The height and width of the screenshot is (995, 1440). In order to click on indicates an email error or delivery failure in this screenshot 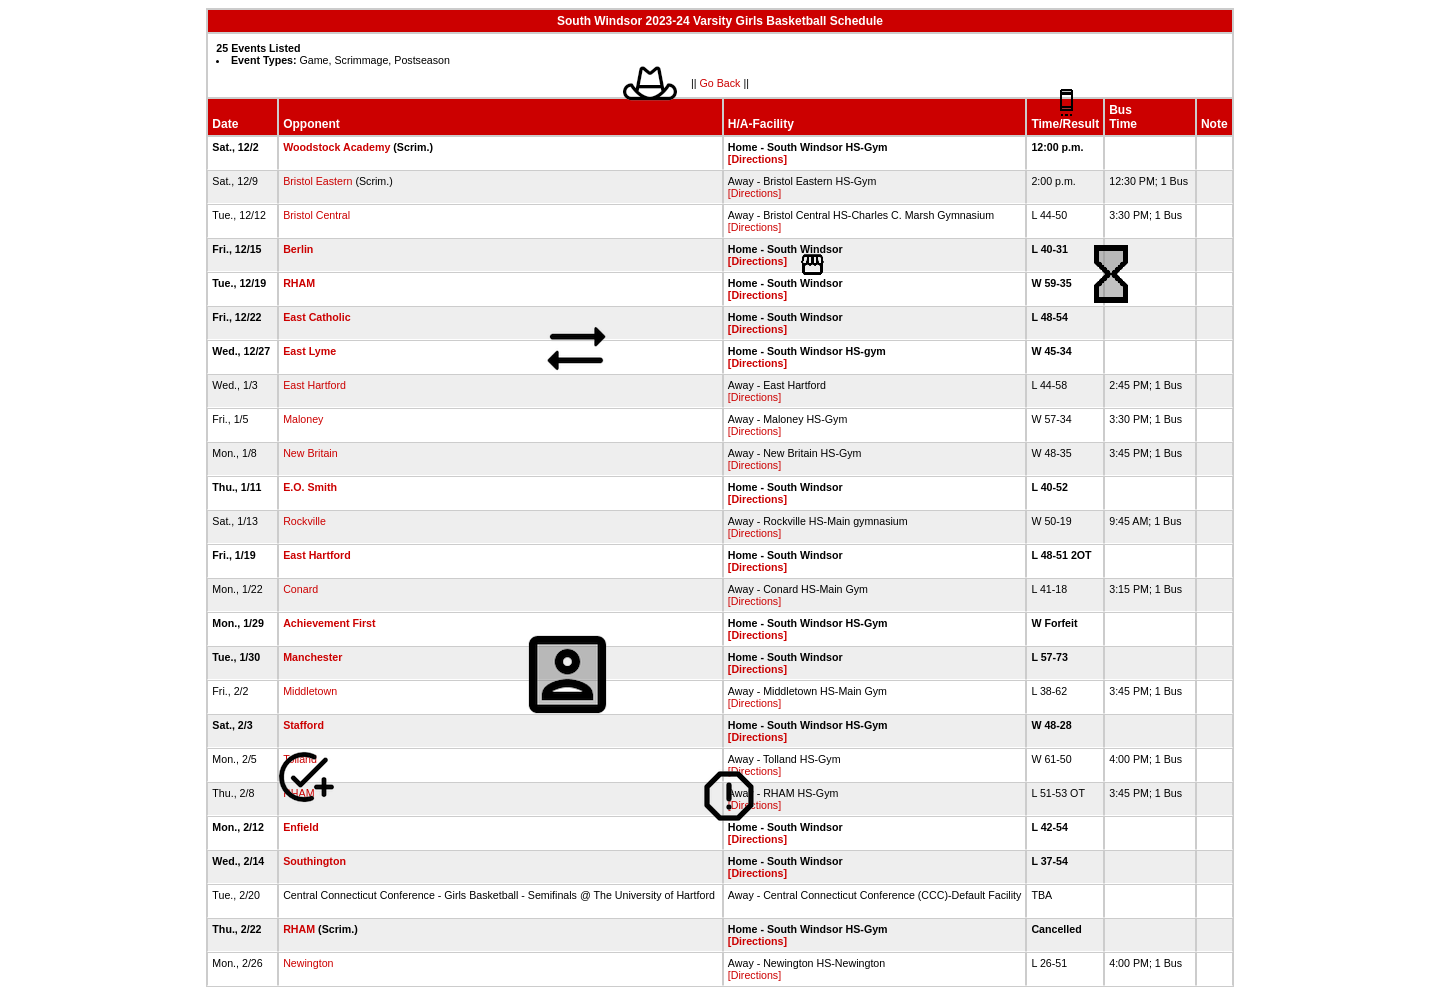, I will do `click(729, 796)`.